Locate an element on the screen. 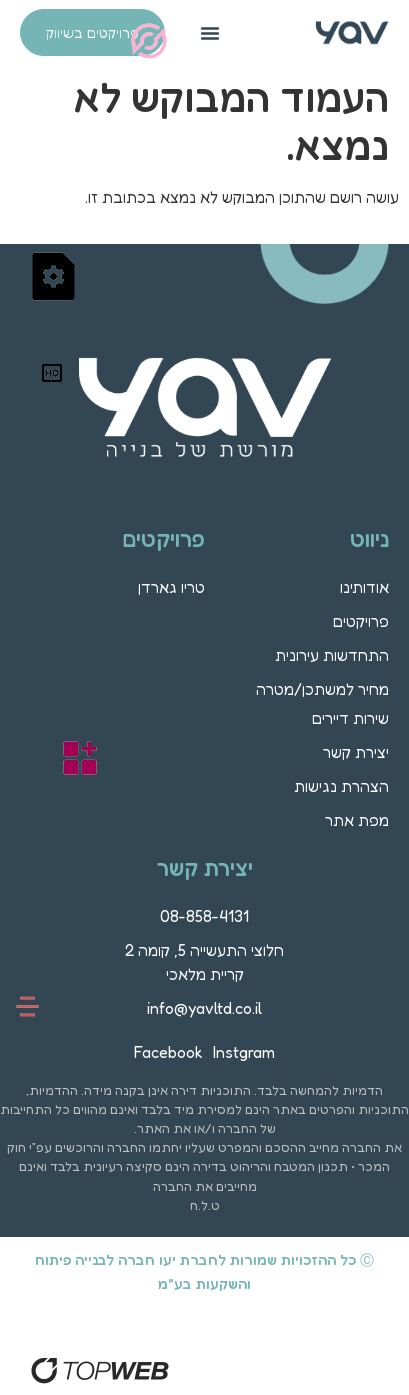 This screenshot has width=409, height=1395. launch honor of kings game is located at coordinates (149, 41).